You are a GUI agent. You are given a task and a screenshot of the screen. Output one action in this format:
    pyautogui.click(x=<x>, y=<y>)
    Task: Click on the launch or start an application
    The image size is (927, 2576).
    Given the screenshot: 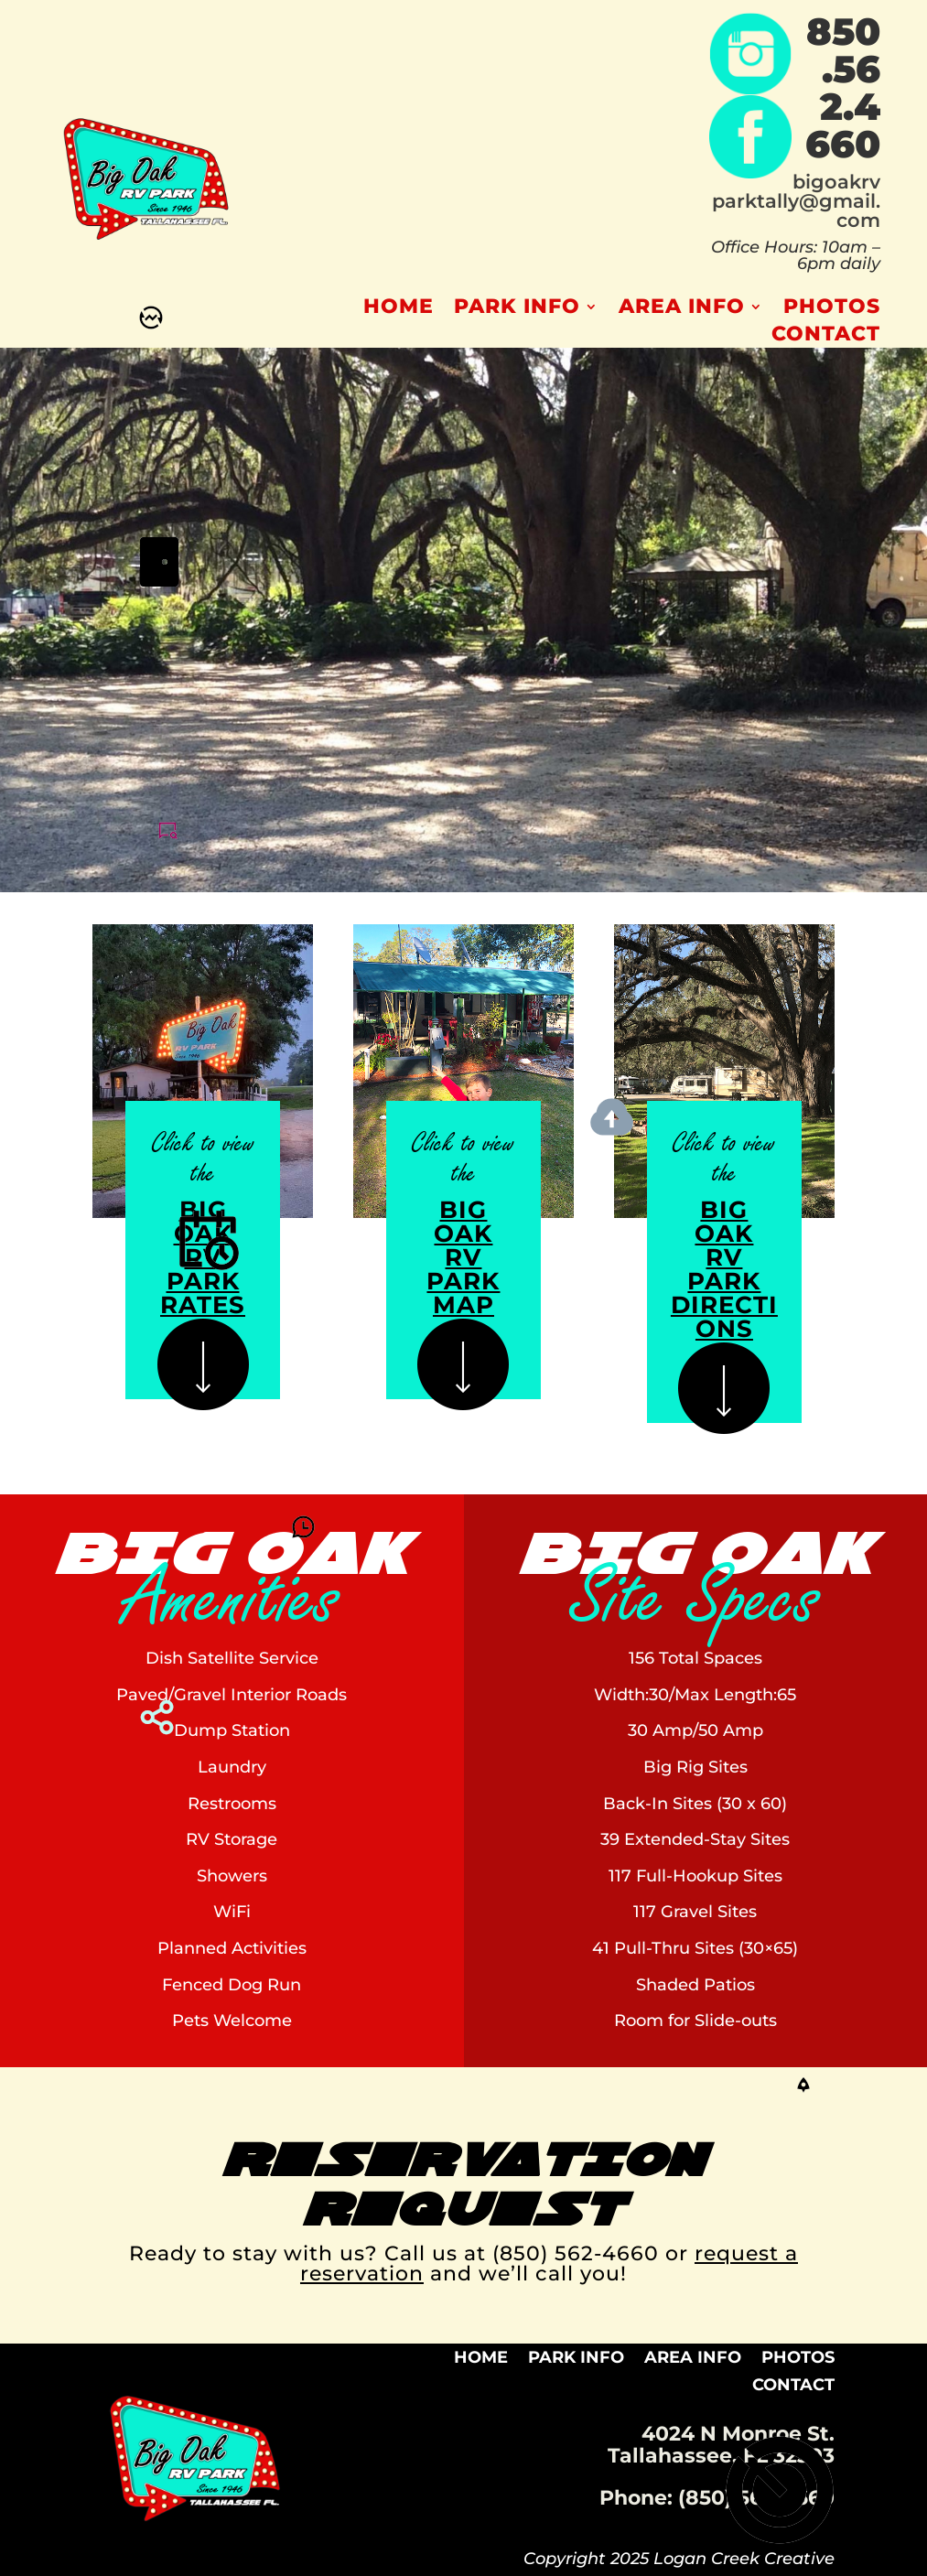 What is the action you would take?
    pyautogui.click(x=803, y=2085)
    